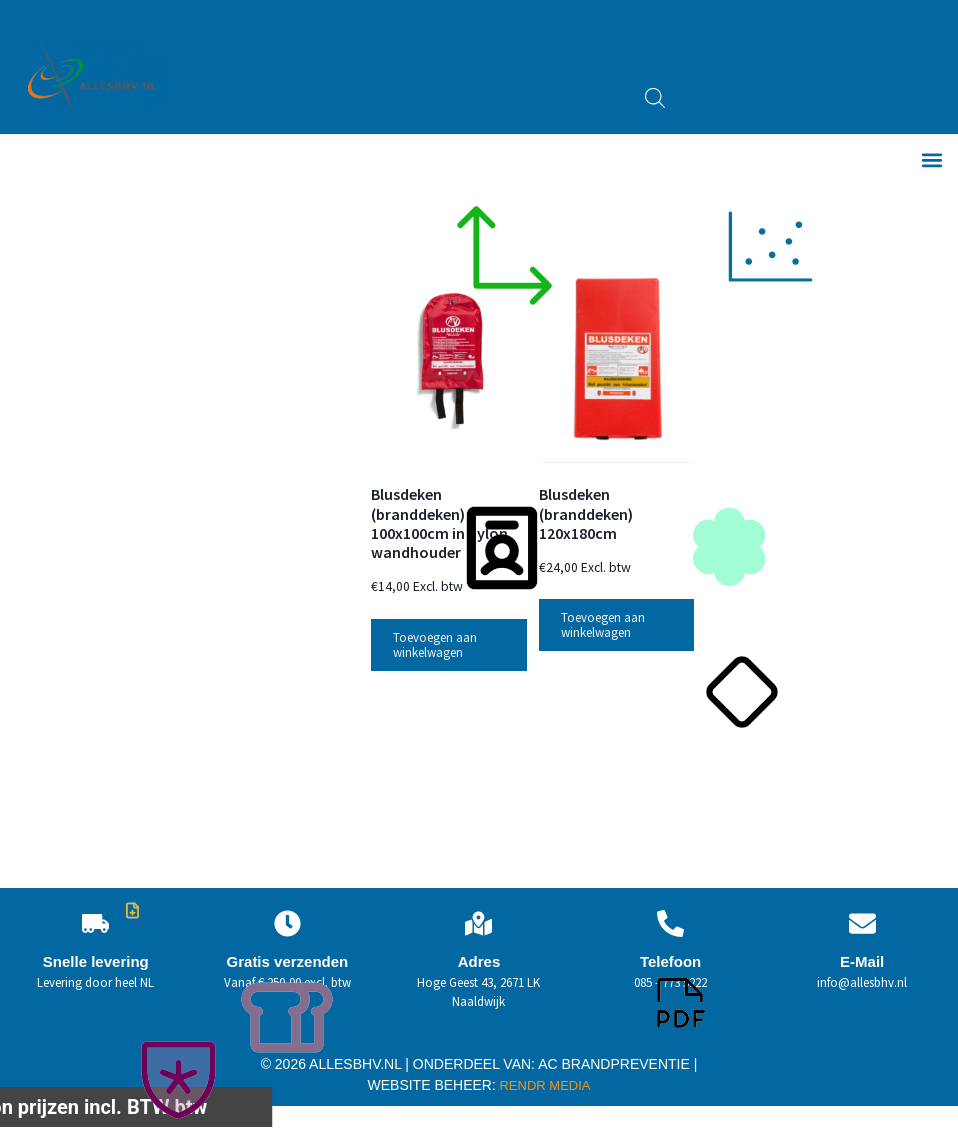 The height and width of the screenshot is (1137, 958). Describe the element at coordinates (502, 548) in the screenshot. I see `view user profile or identity information` at that location.